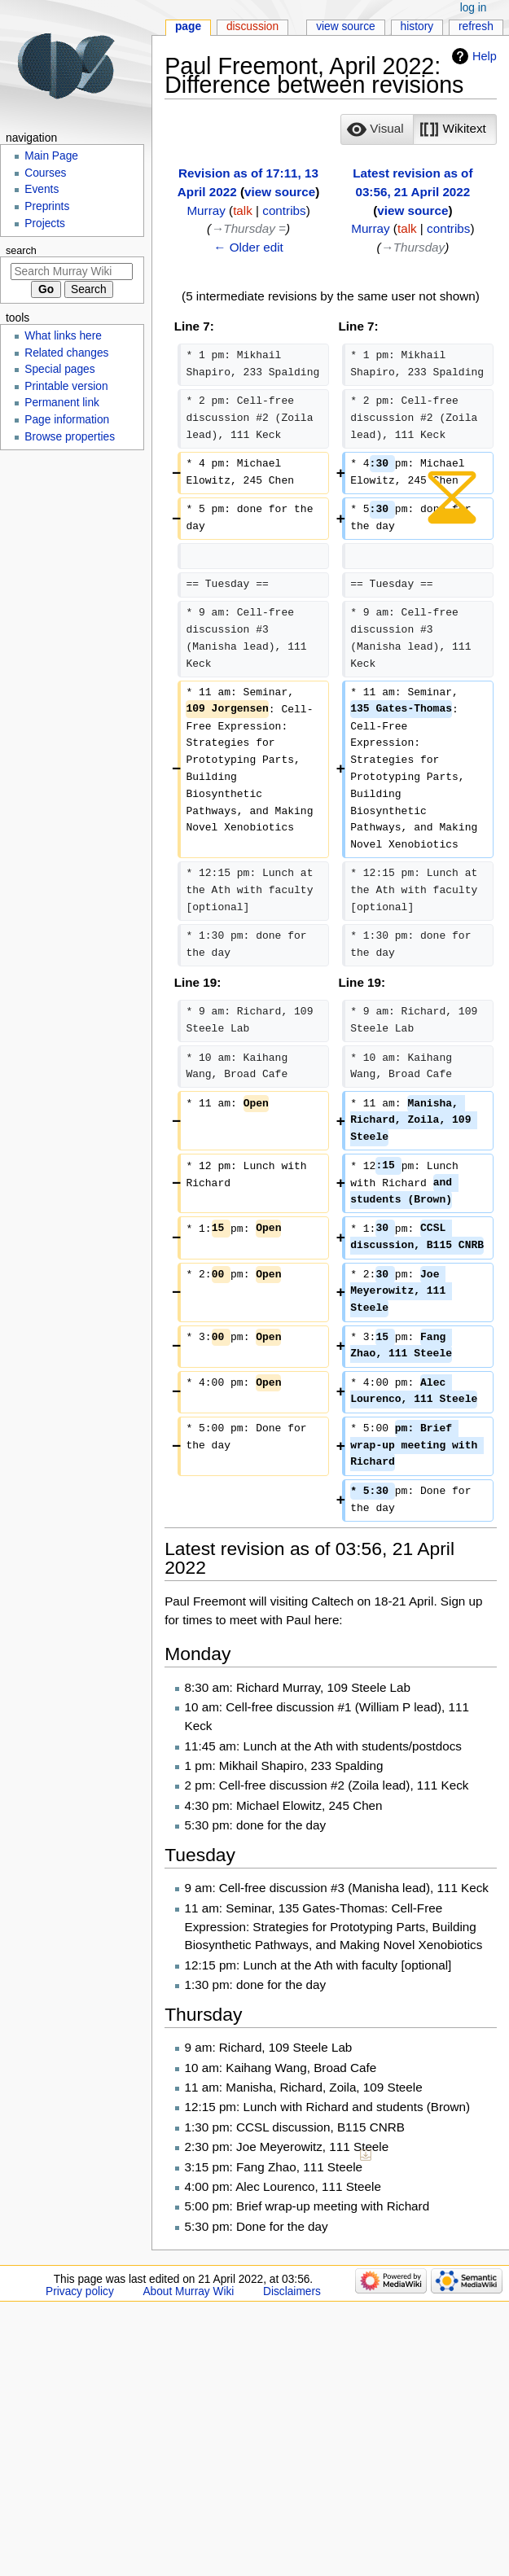 This screenshot has width=509, height=2576. I want to click on download file to inbox or tray, so click(366, 2155).